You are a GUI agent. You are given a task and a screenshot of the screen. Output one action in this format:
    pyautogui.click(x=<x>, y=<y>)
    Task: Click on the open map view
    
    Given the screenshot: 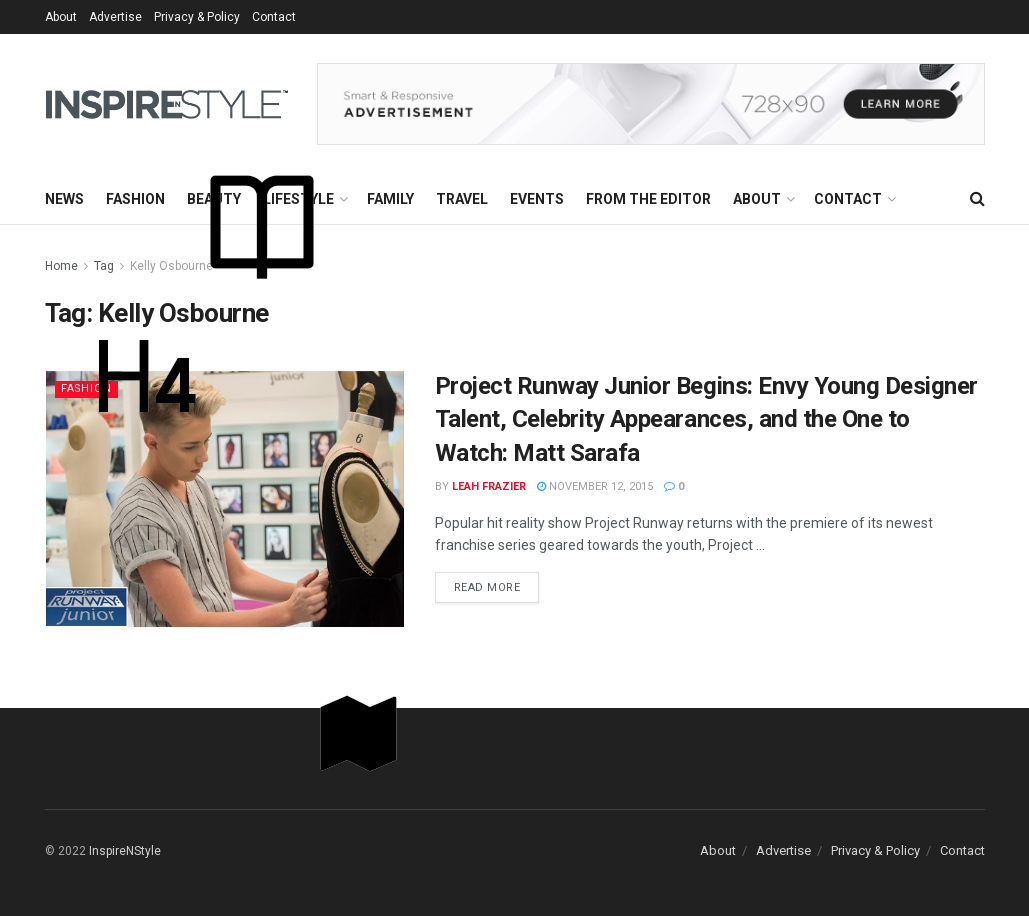 What is the action you would take?
    pyautogui.click(x=358, y=733)
    